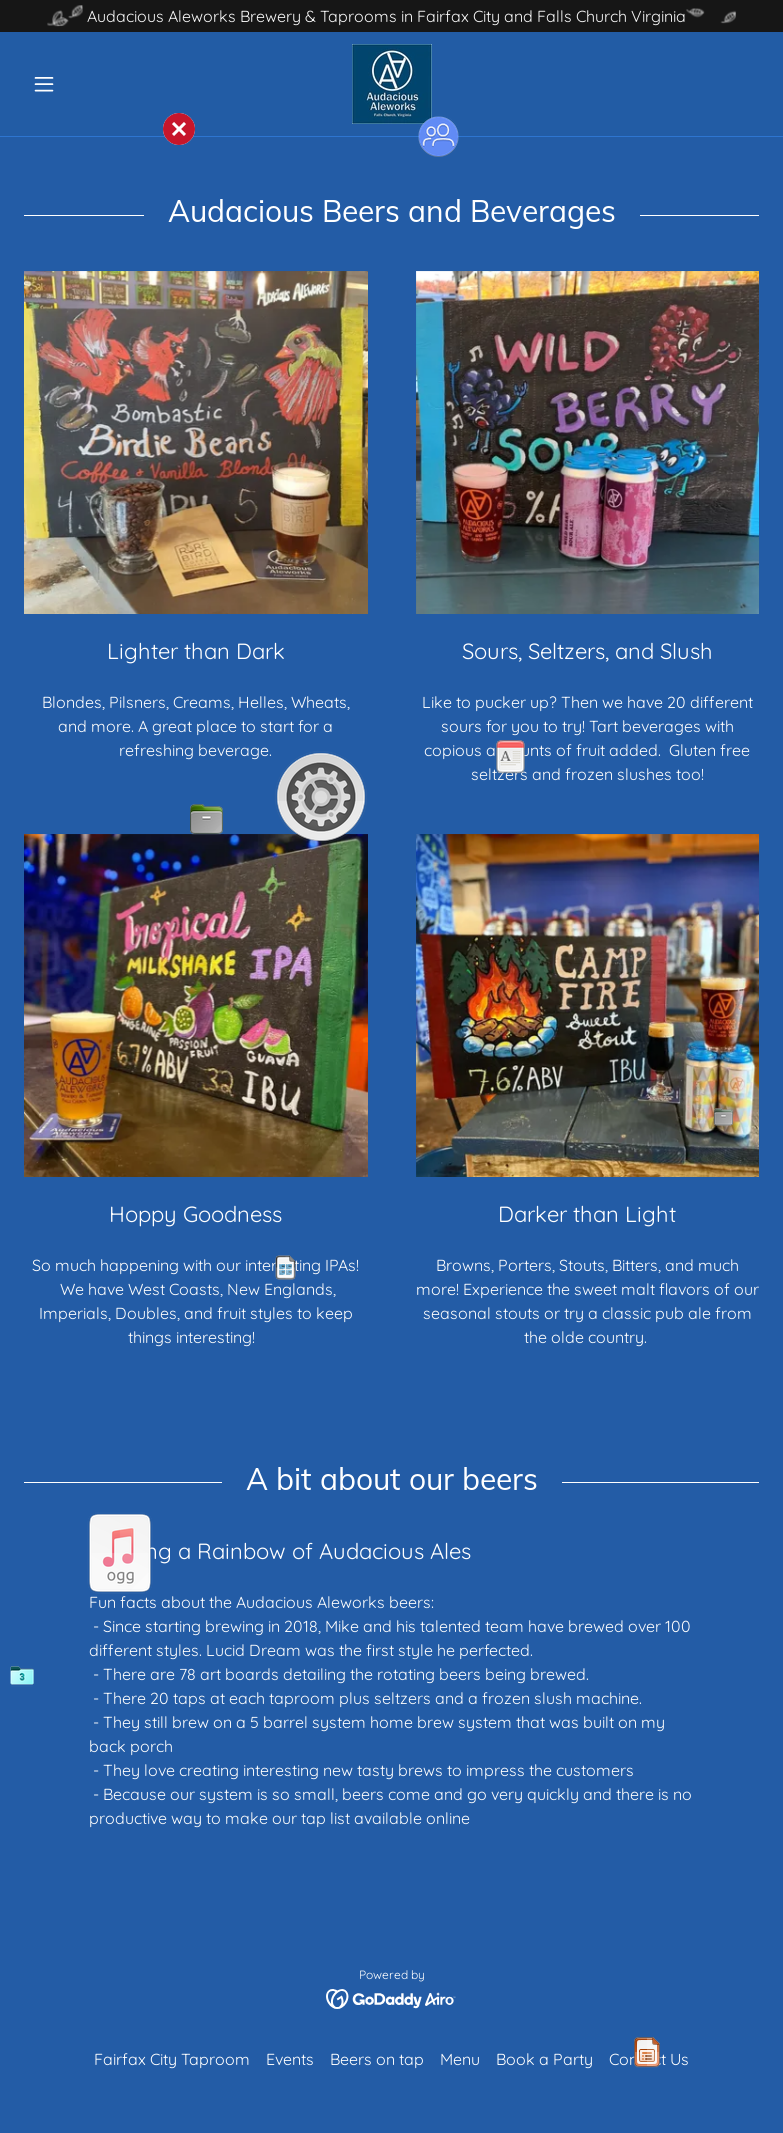  I want to click on open the file manager application, so click(723, 1116).